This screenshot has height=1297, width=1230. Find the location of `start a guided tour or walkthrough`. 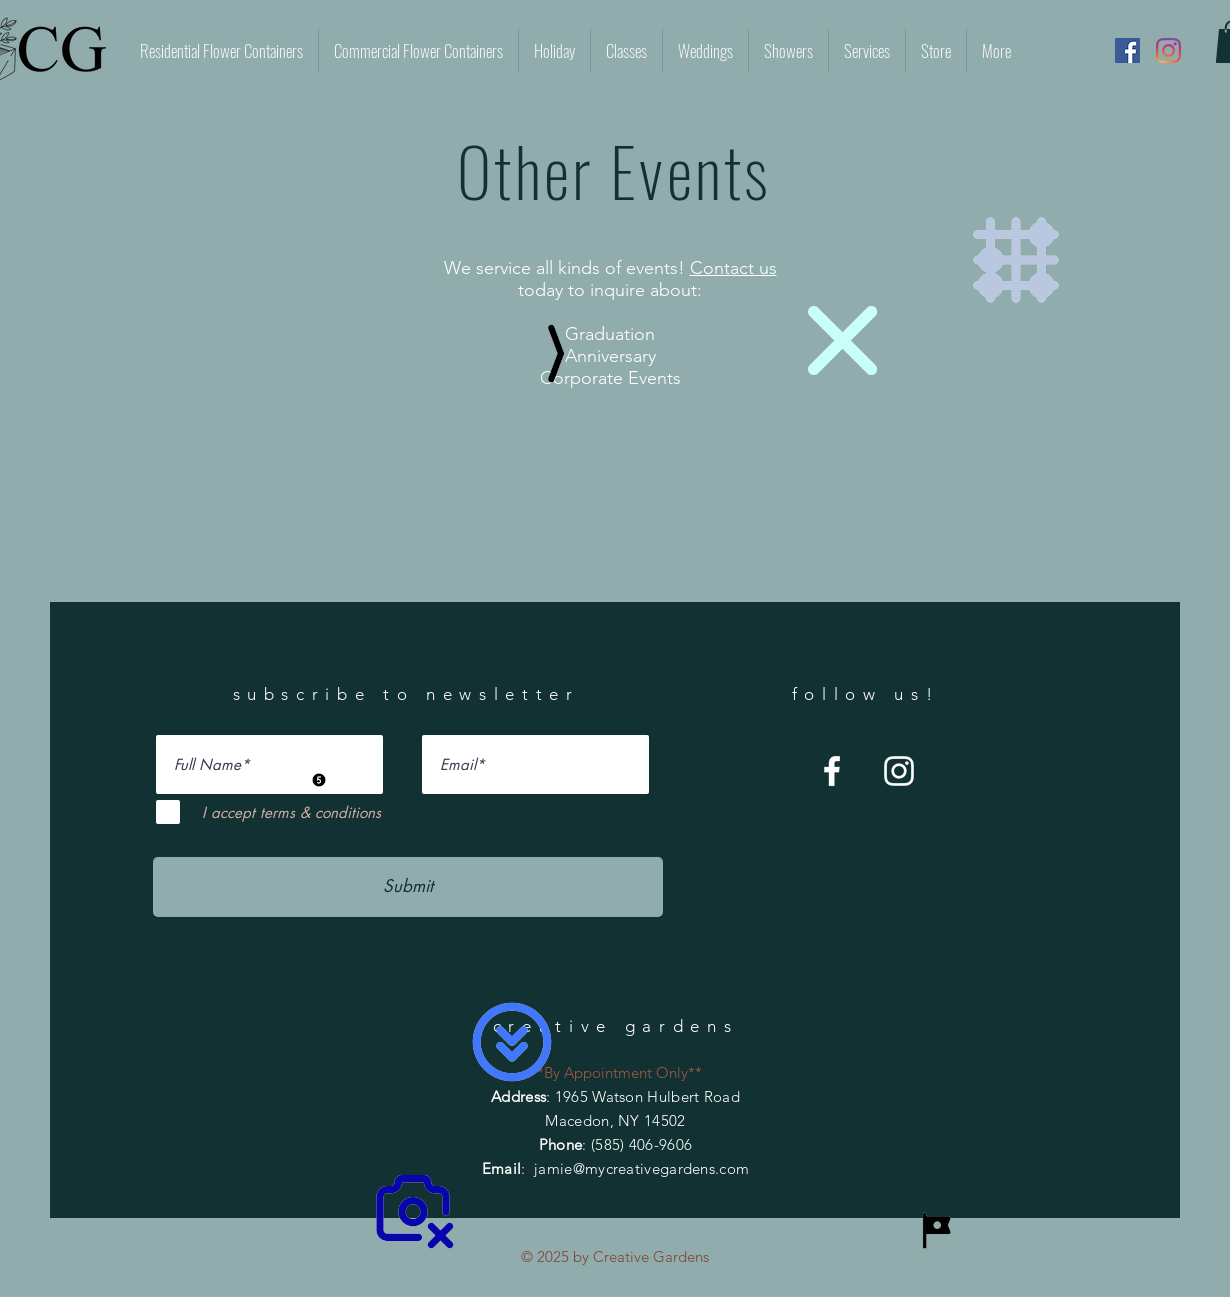

start a guided tour or walkthrough is located at coordinates (935, 1230).